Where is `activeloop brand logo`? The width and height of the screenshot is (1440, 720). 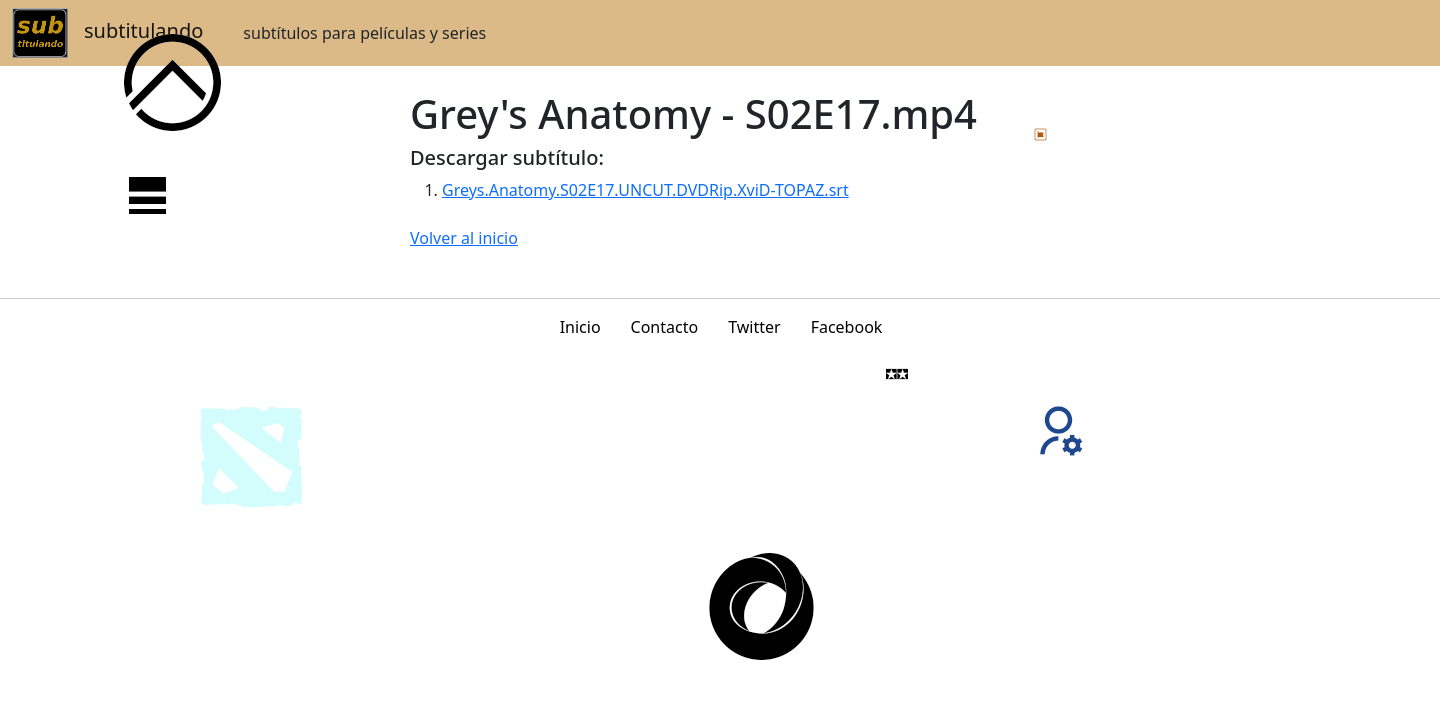
activeloop brand logo is located at coordinates (761, 606).